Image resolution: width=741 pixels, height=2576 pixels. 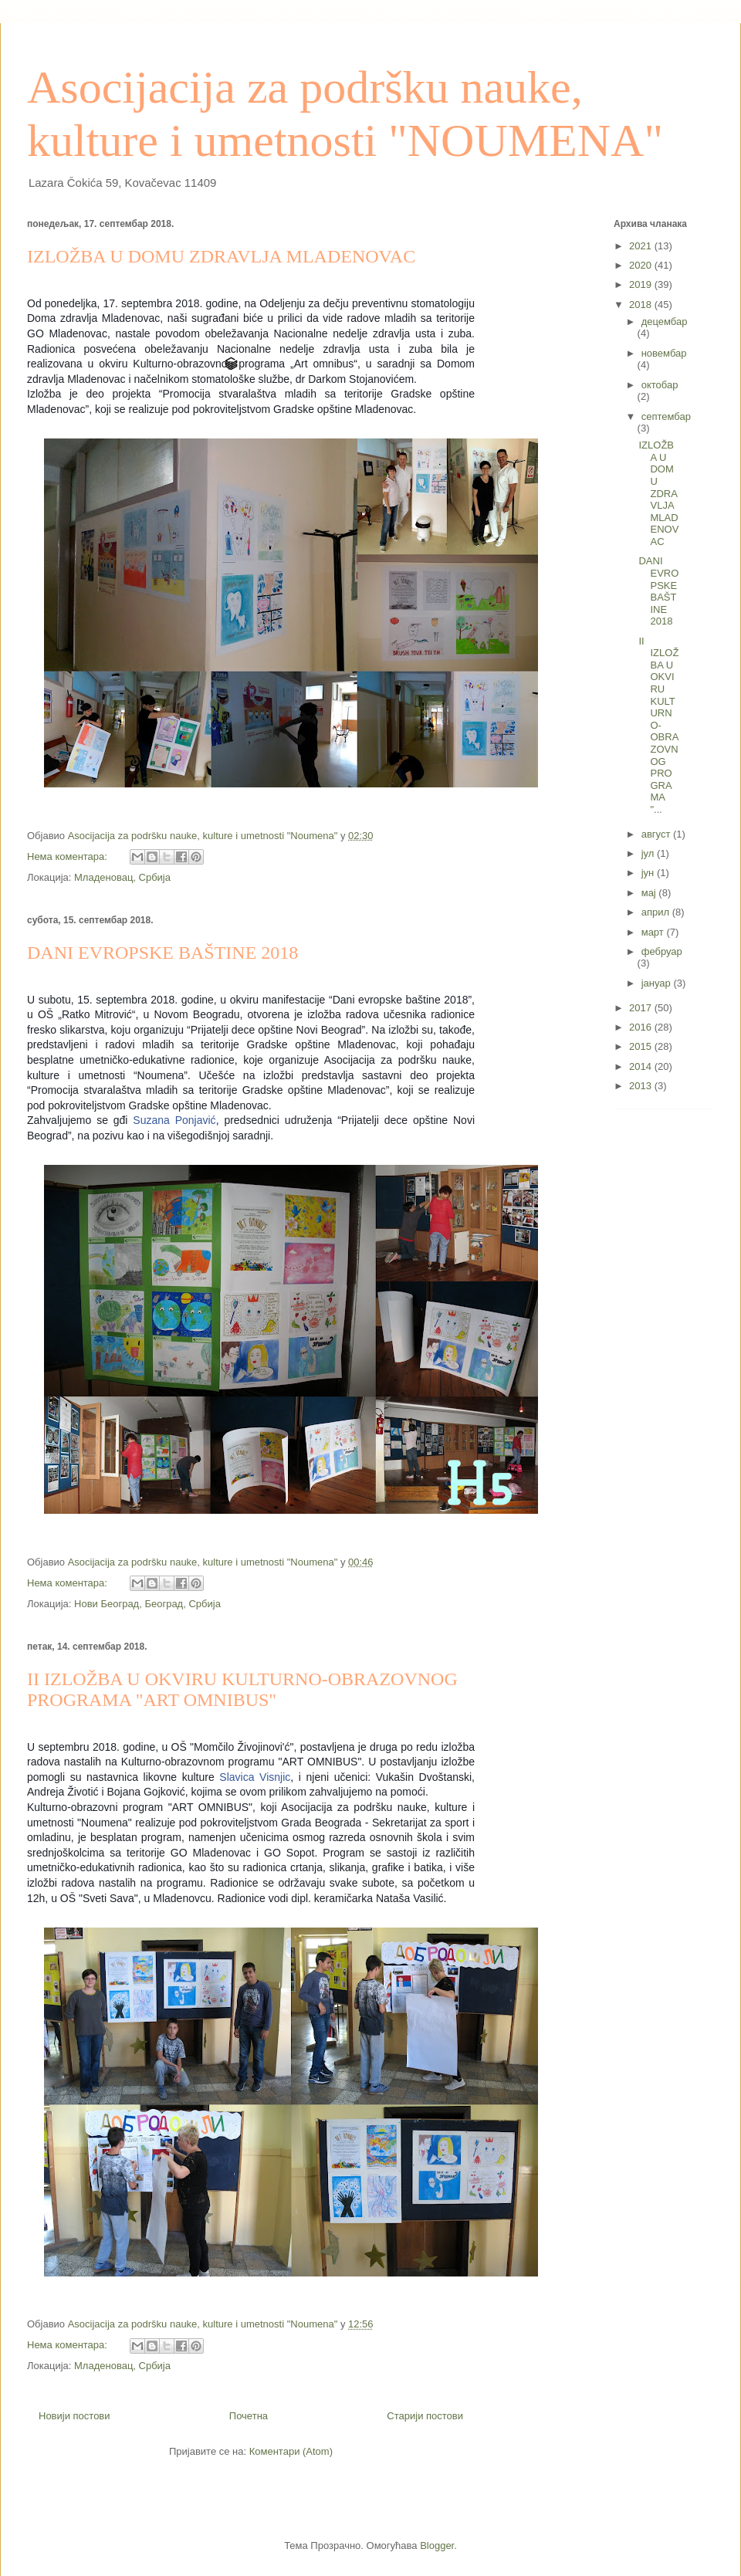 I want to click on access Databricks platform, so click(x=231, y=363).